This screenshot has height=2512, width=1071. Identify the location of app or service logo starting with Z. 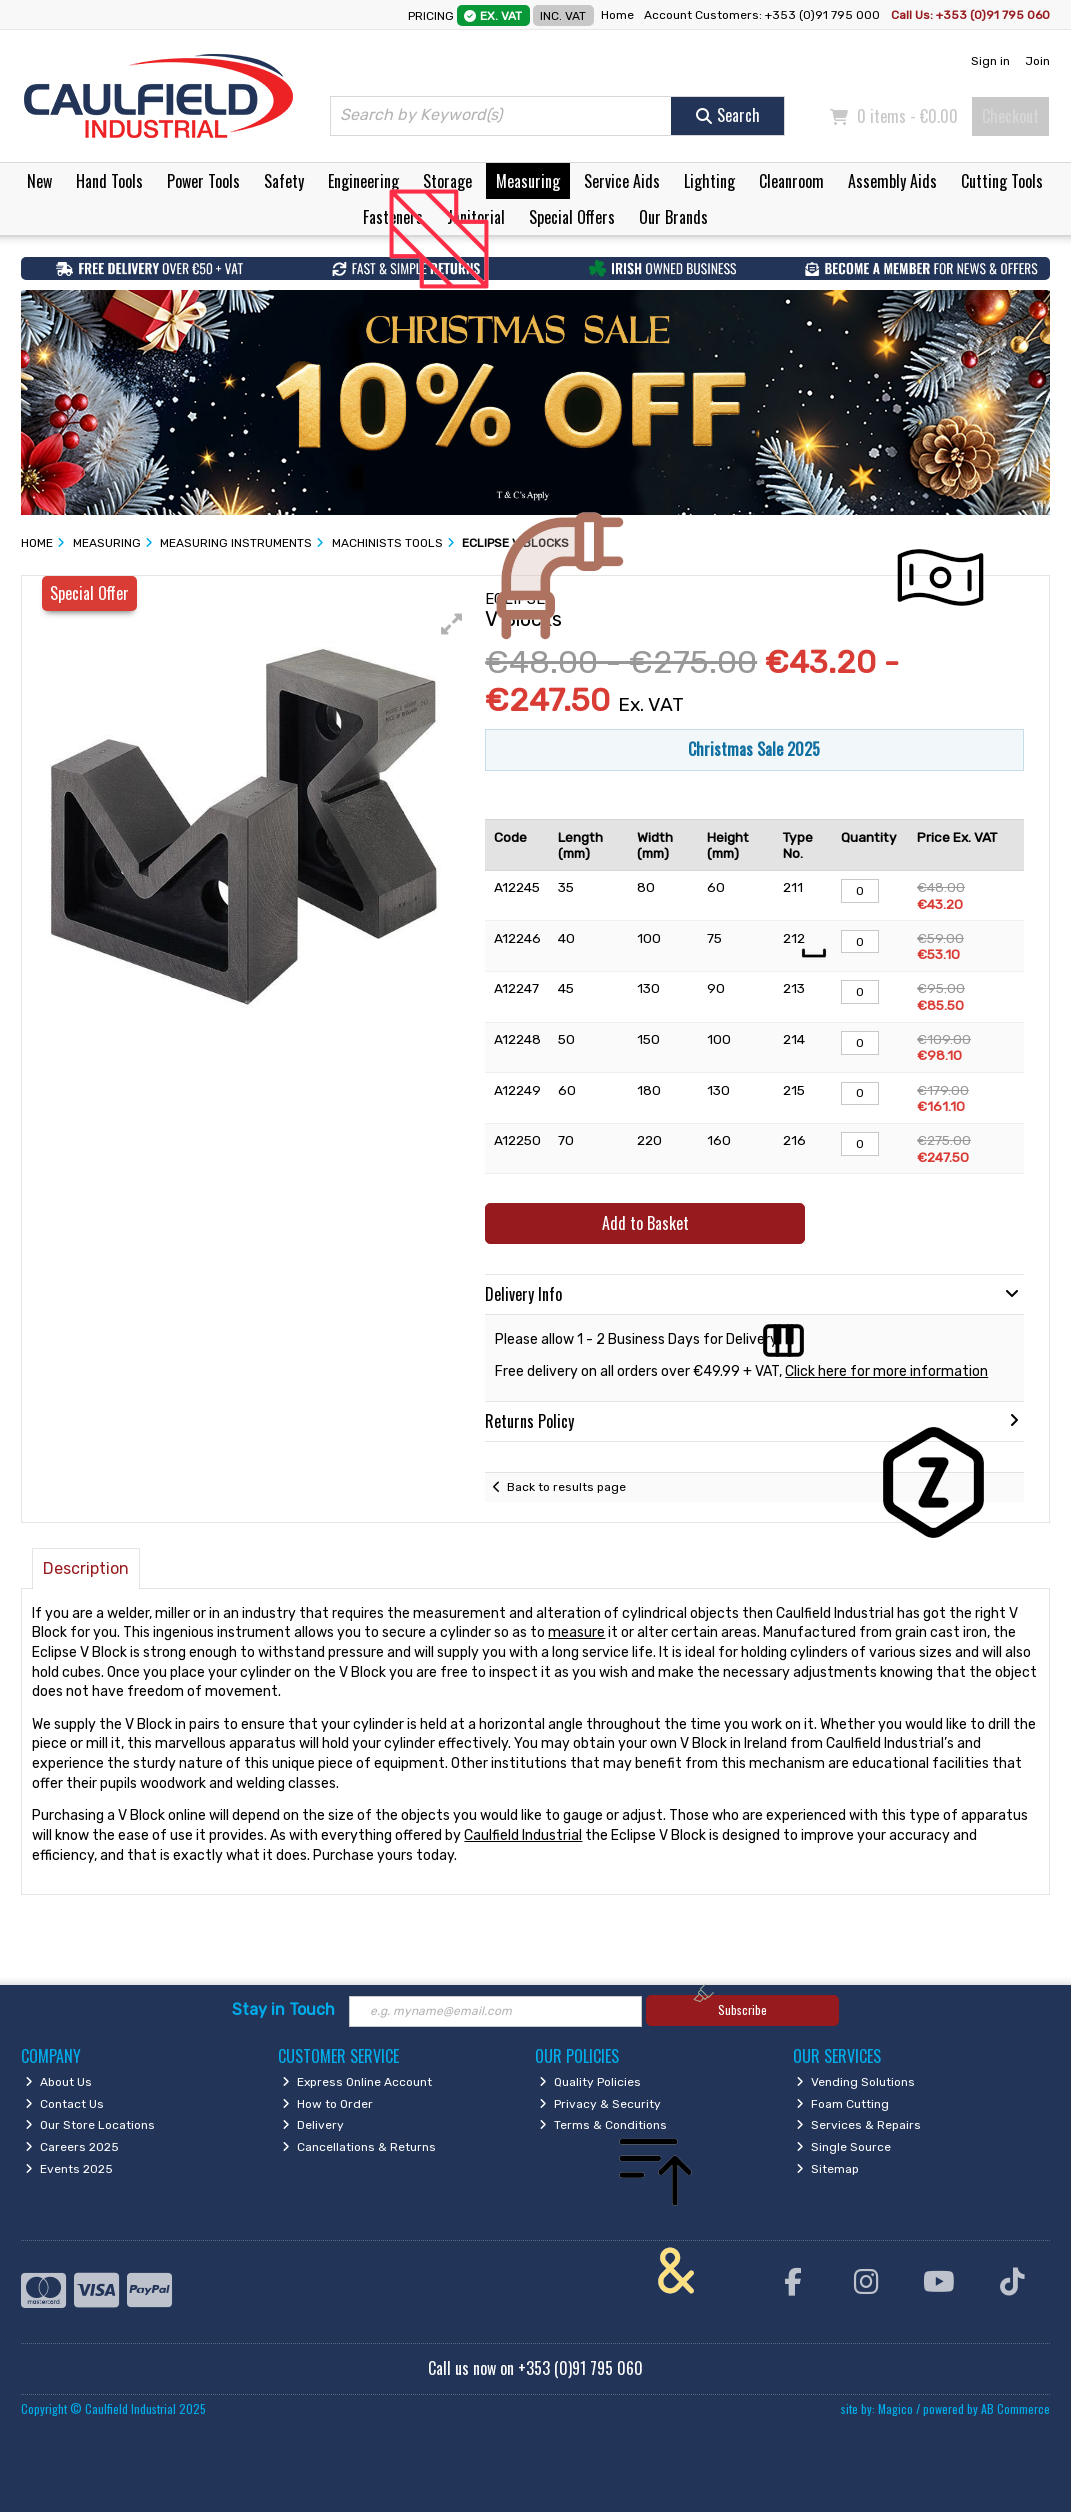
(933, 1482).